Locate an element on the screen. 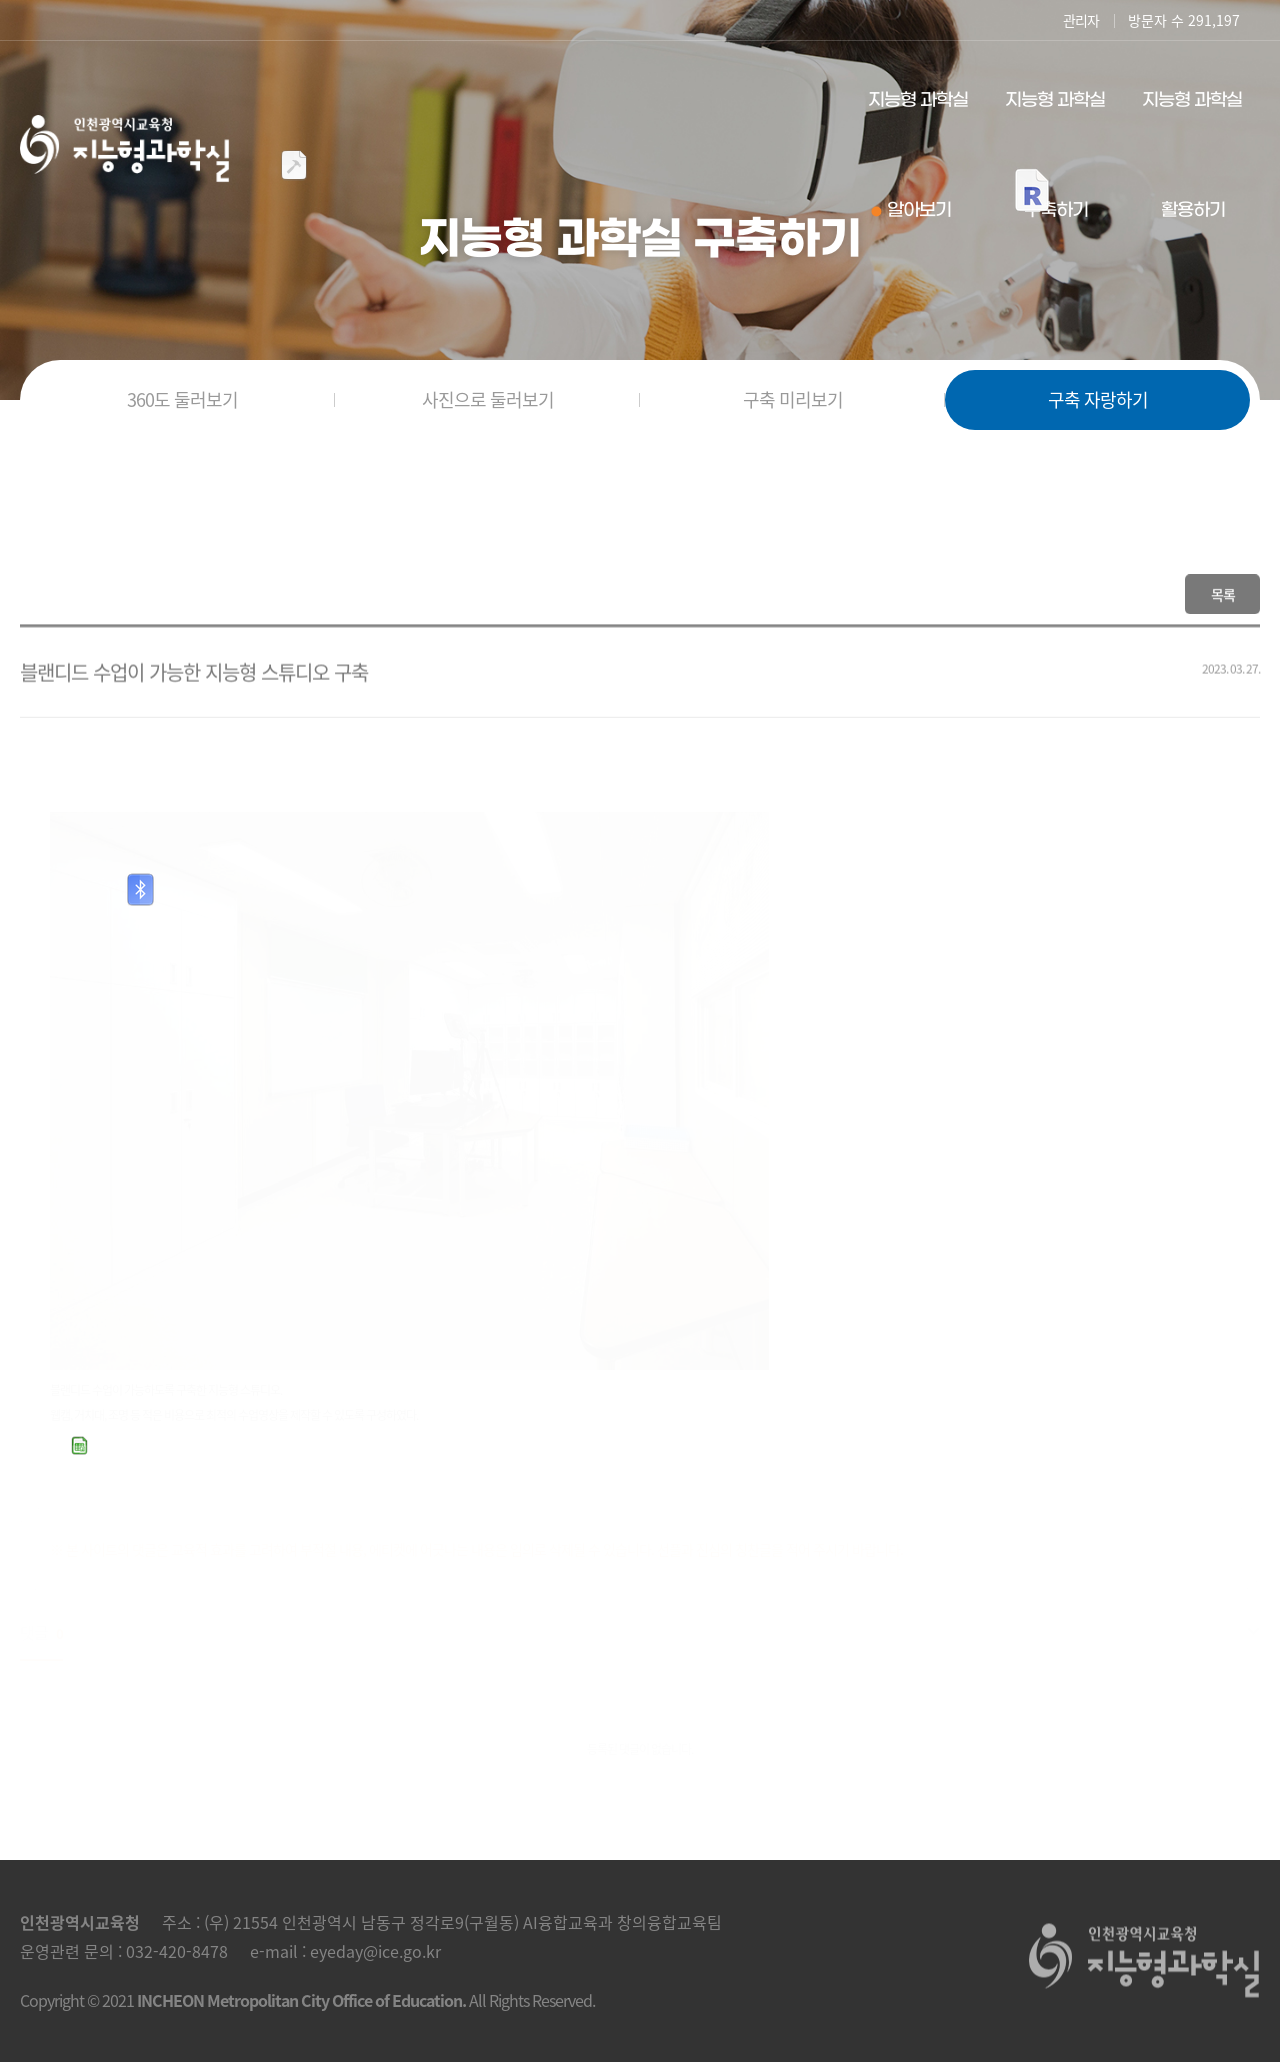  open bluetooth settings app is located at coordinates (140, 889).